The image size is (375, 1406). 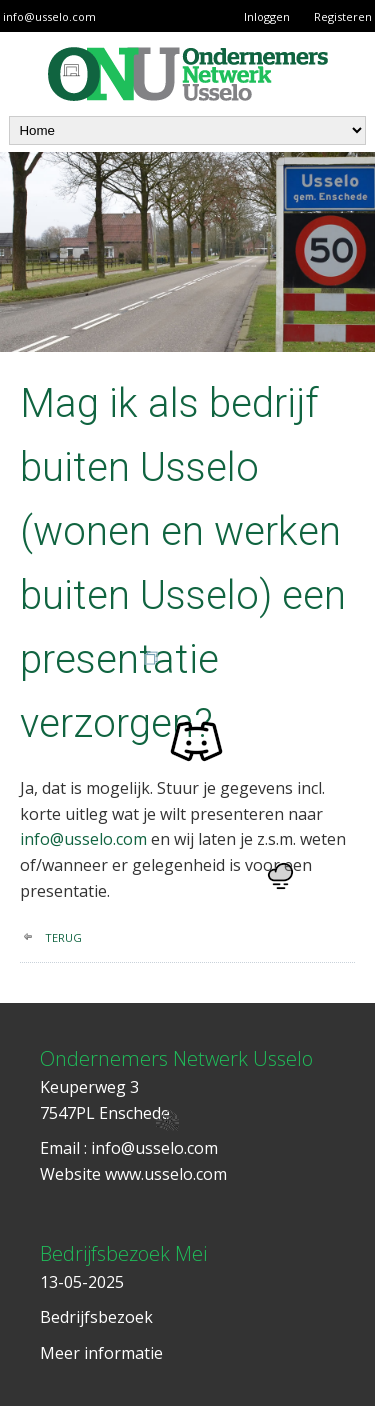 I want to click on restore window to previous size, so click(x=150, y=657).